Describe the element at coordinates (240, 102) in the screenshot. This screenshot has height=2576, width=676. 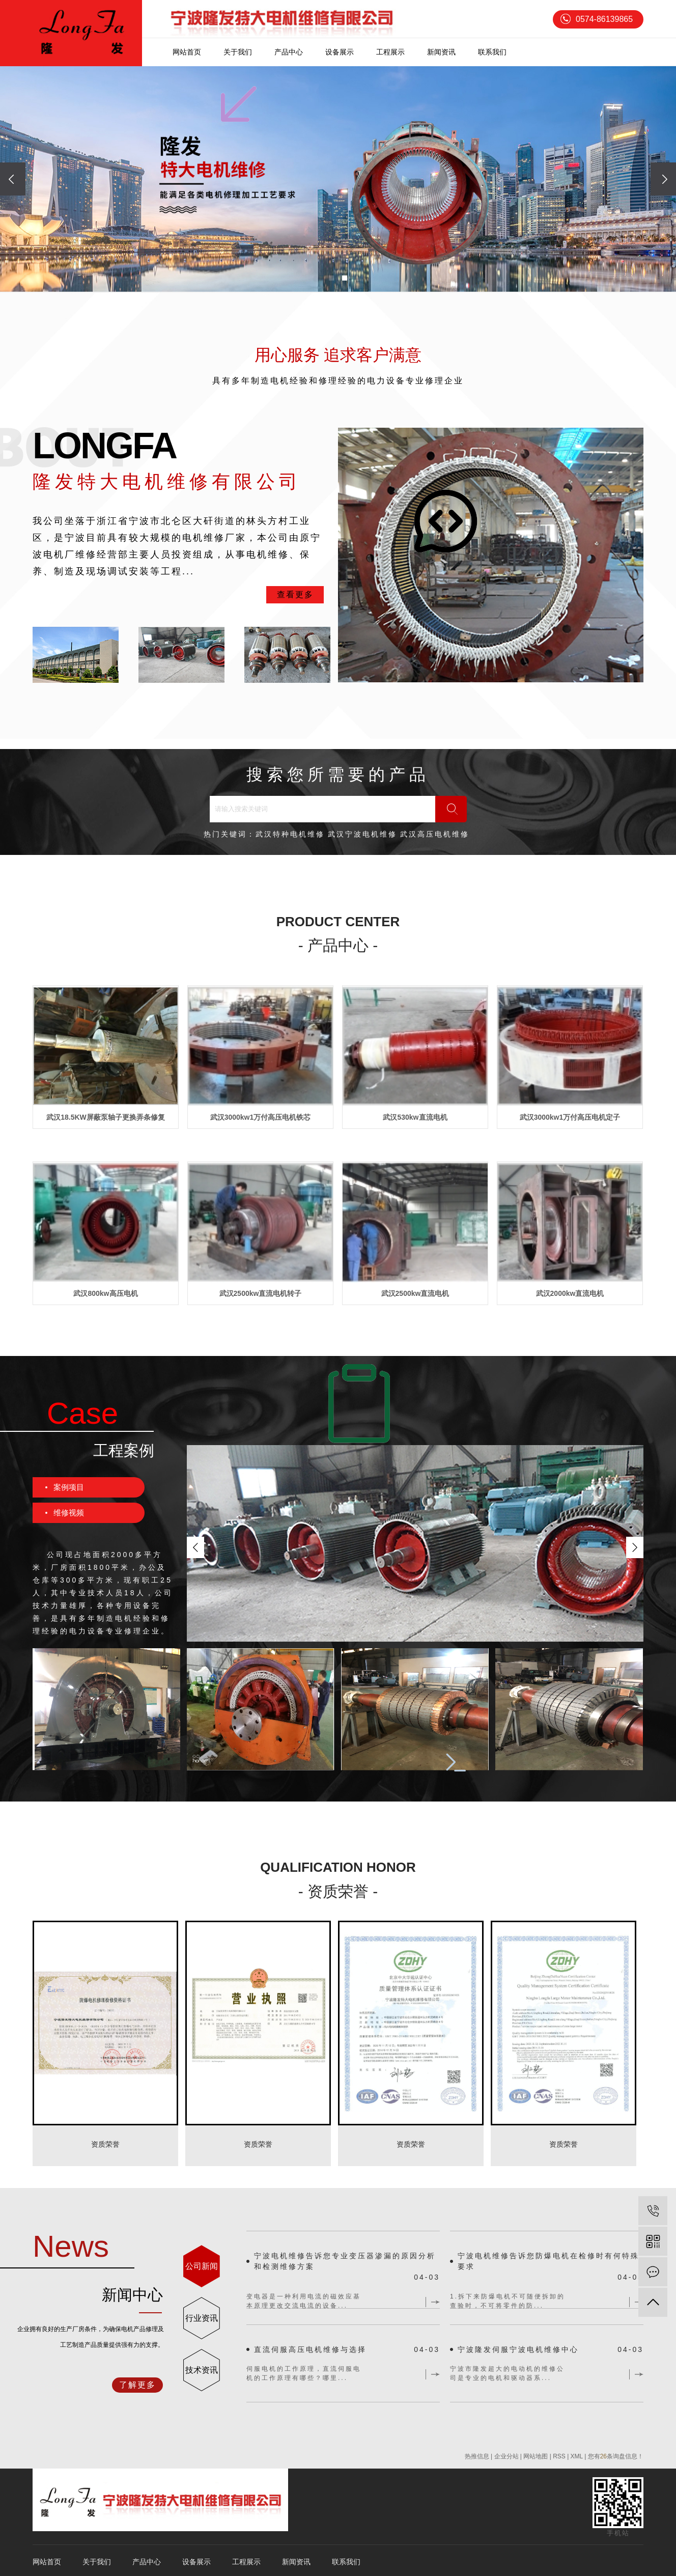
I see `navigate to previous or lower-left content` at that location.